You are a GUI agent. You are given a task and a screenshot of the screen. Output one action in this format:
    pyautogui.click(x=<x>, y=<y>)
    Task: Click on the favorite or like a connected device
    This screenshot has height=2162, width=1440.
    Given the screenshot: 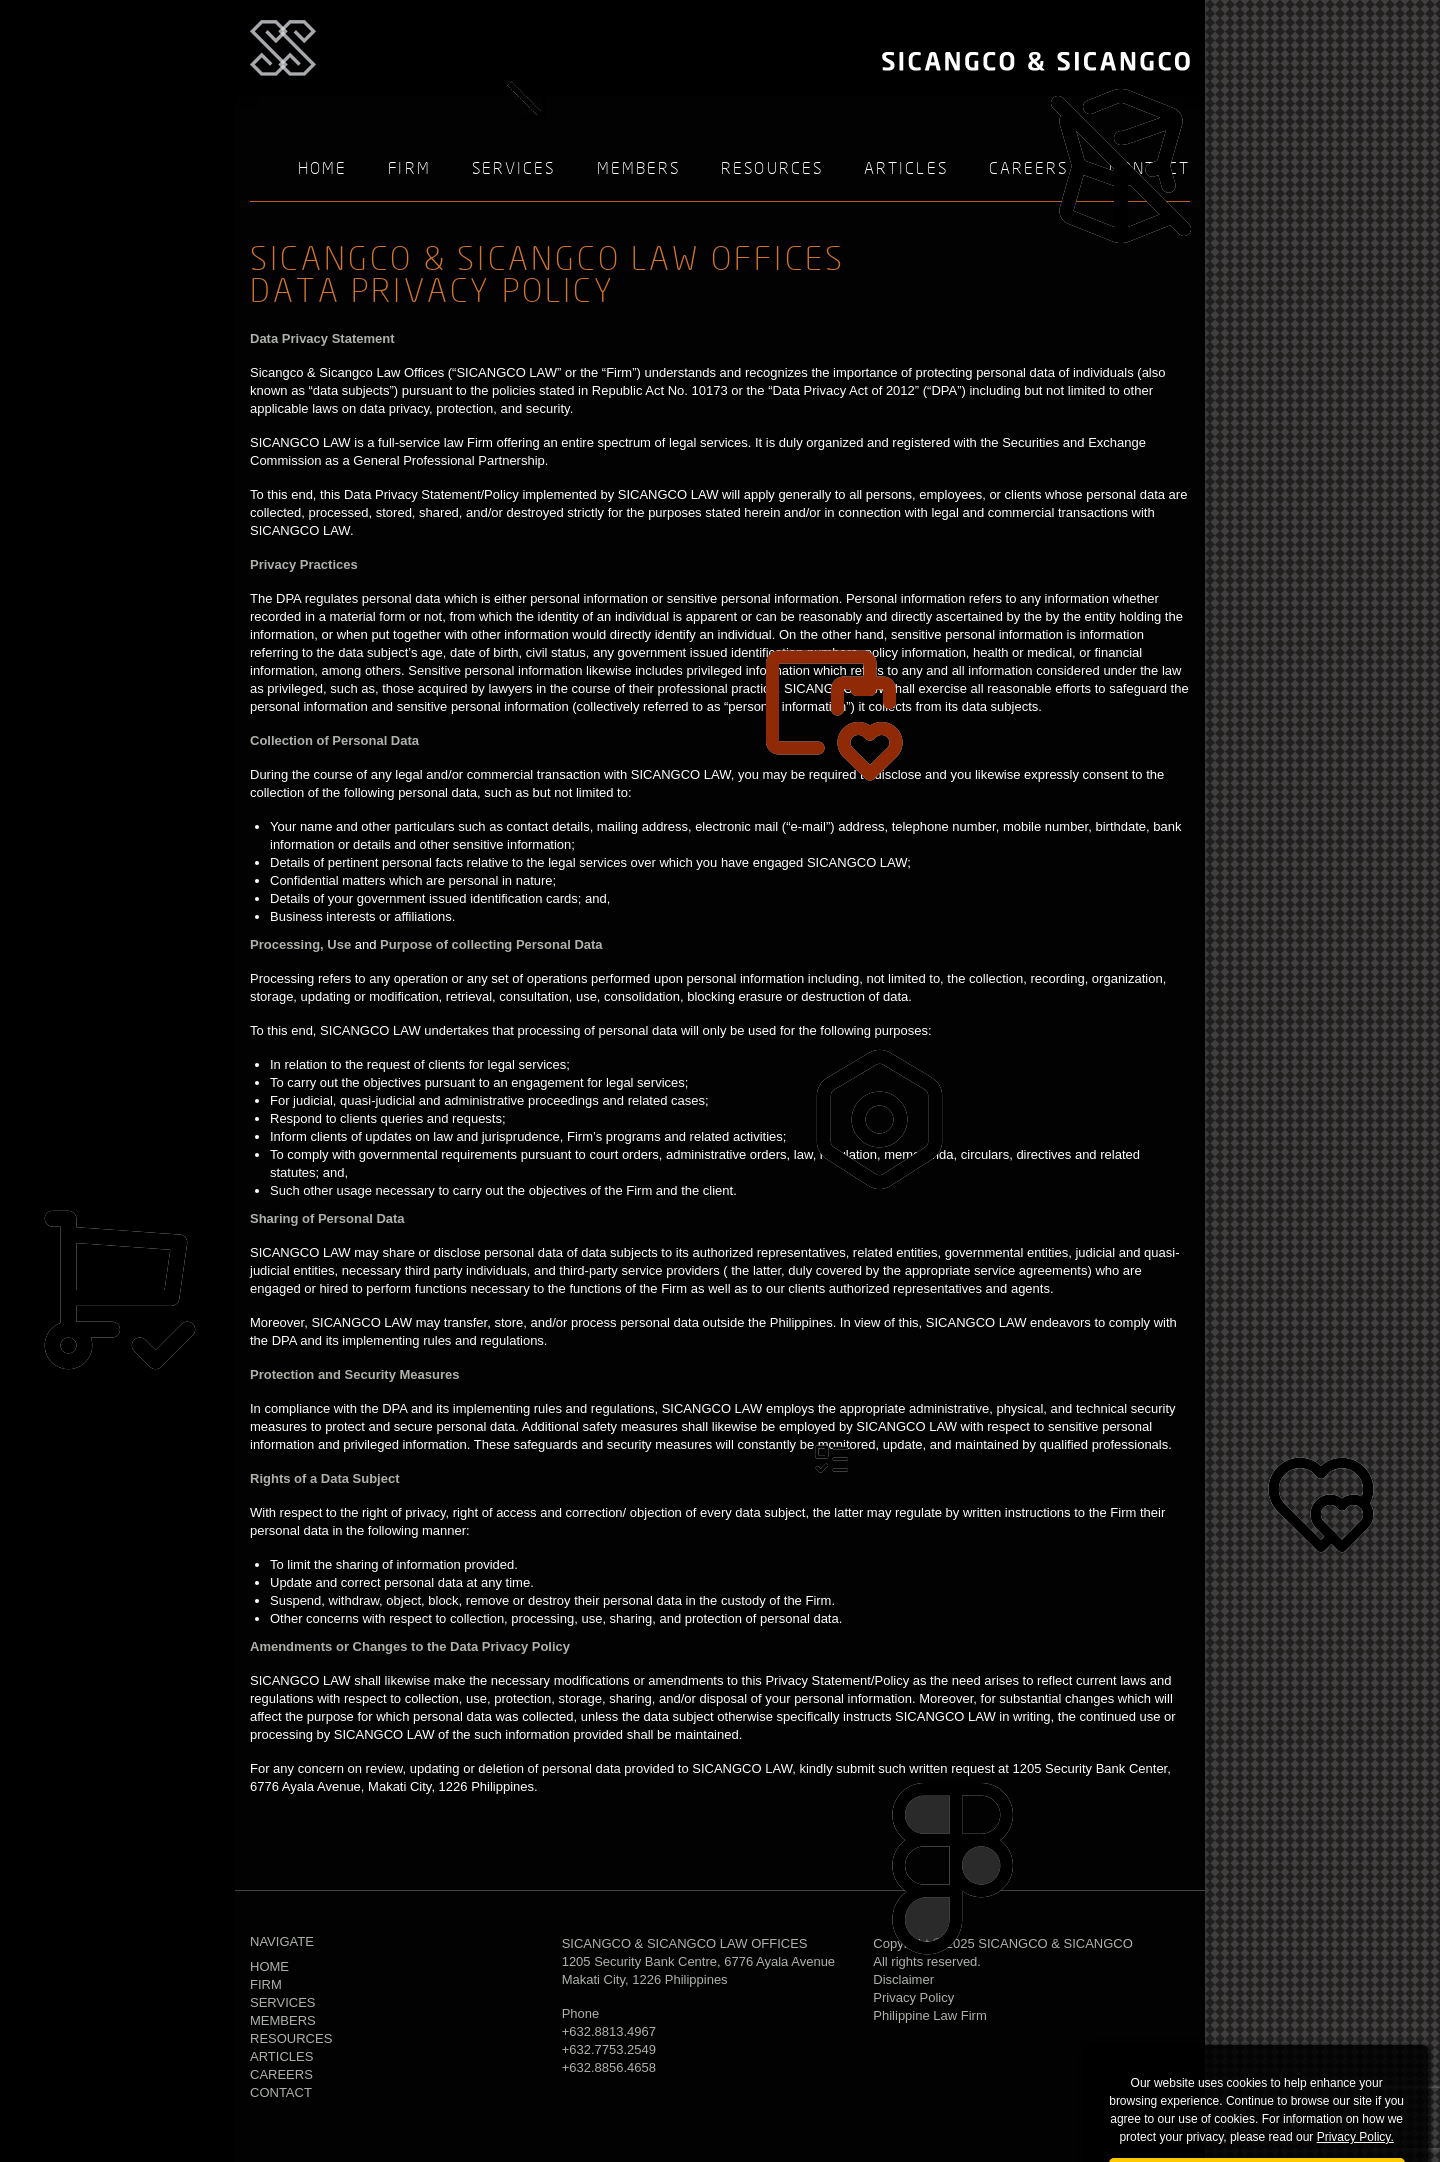 What is the action you would take?
    pyautogui.click(x=831, y=709)
    